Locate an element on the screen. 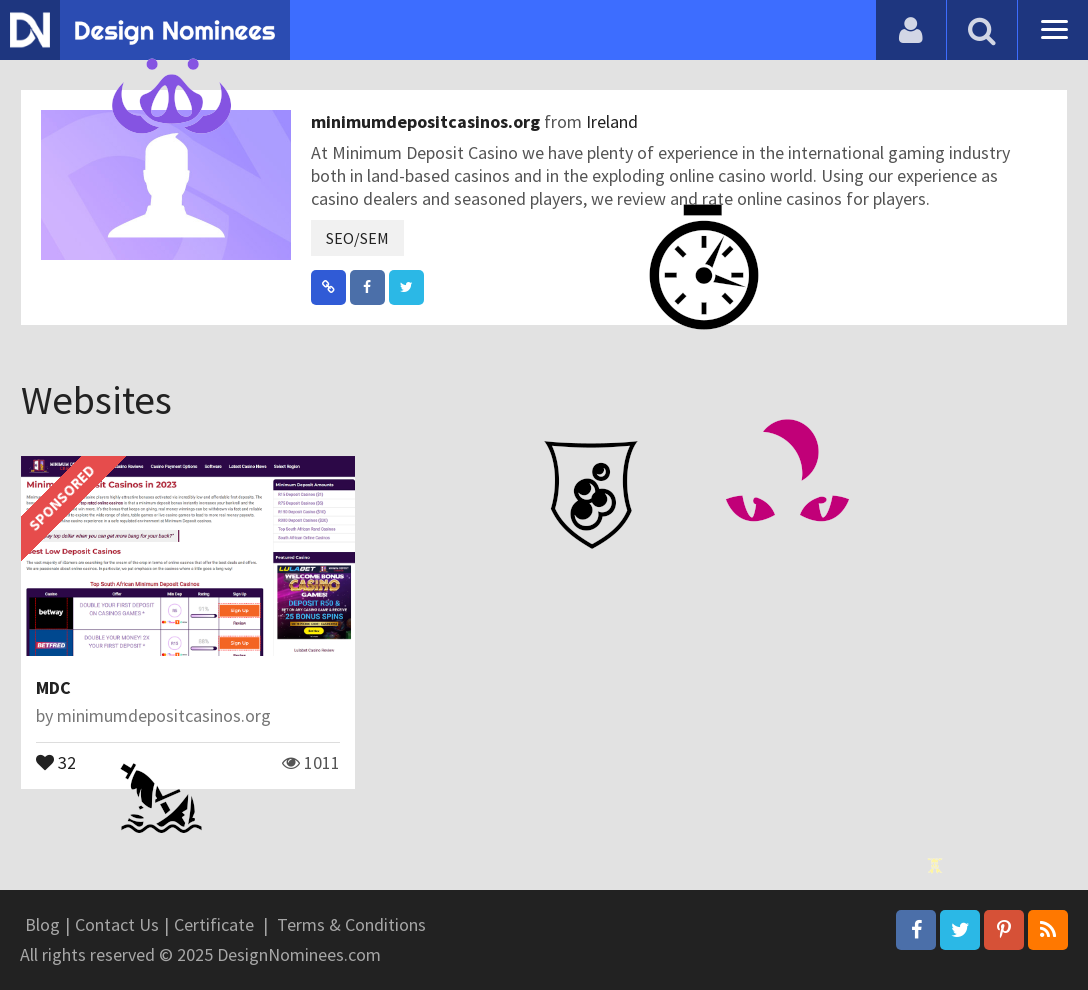 This screenshot has height=990, width=1088. indicates a failed or crashed process is located at coordinates (161, 792).